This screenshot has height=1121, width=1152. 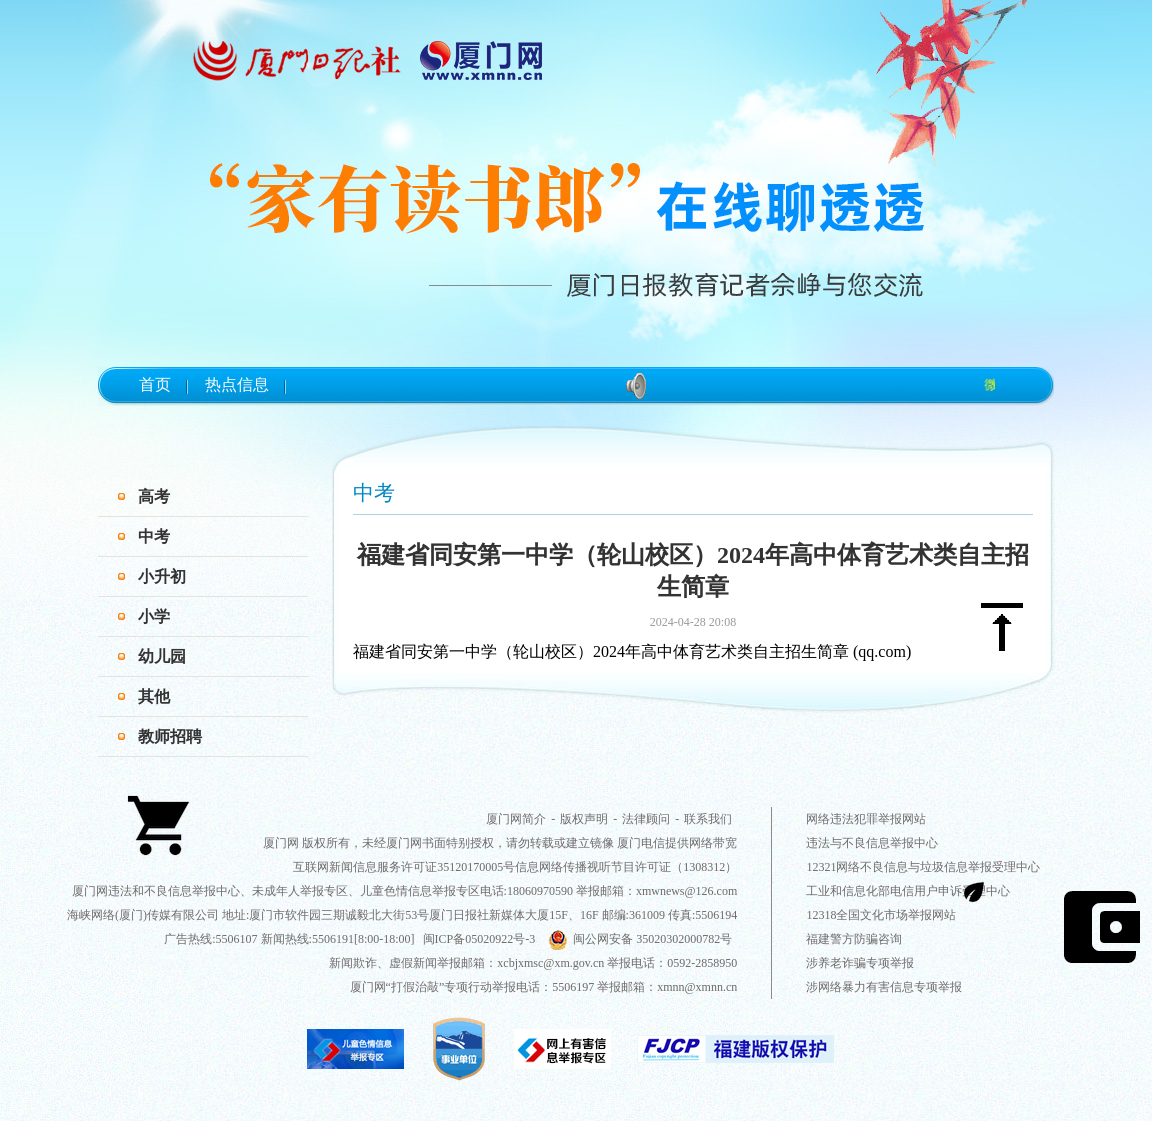 I want to click on access your digital wallet, so click(x=1100, y=927).